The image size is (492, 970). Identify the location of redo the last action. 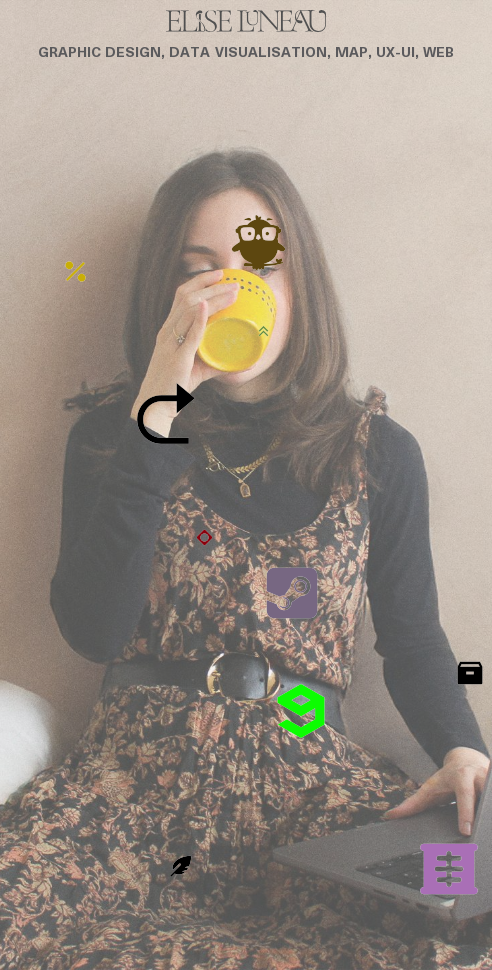
(164, 416).